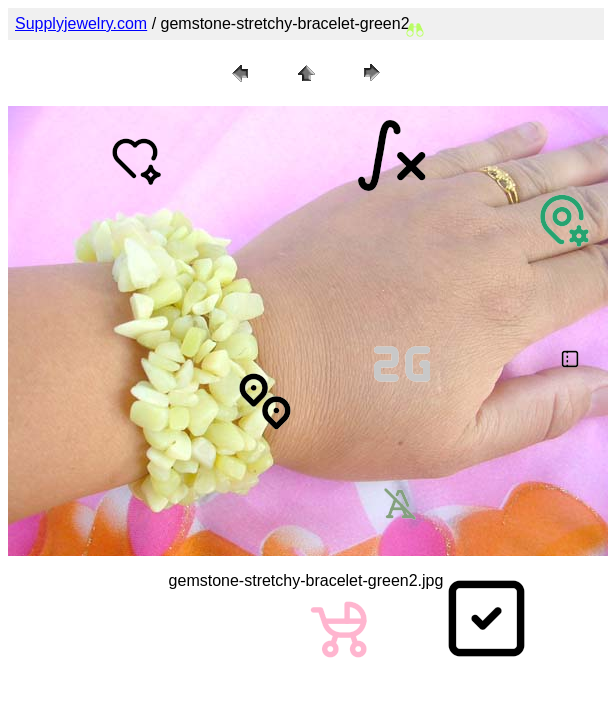 This screenshot has width=612, height=720. Describe the element at coordinates (402, 364) in the screenshot. I see `indicates 2G cellular network connection` at that location.